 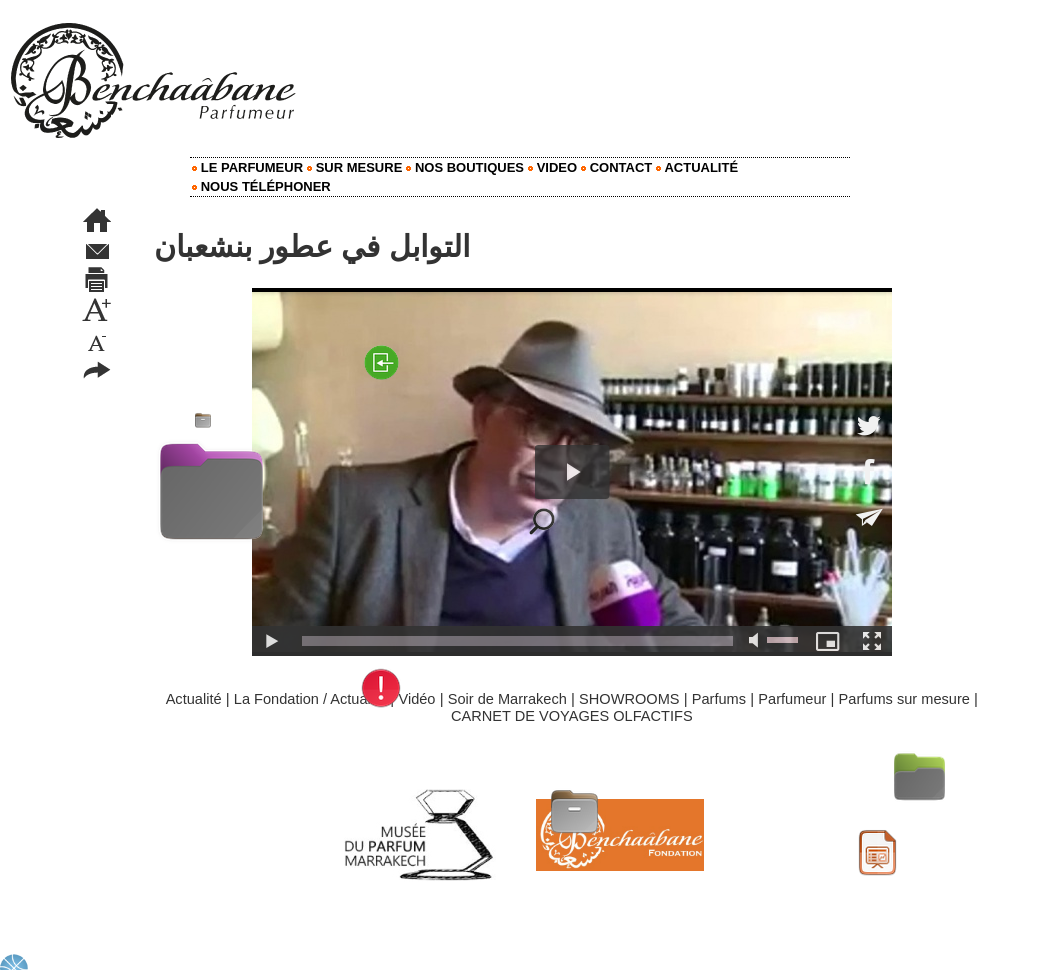 What do you see at coordinates (381, 362) in the screenshot?
I see `log out of the current user session` at bounding box center [381, 362].